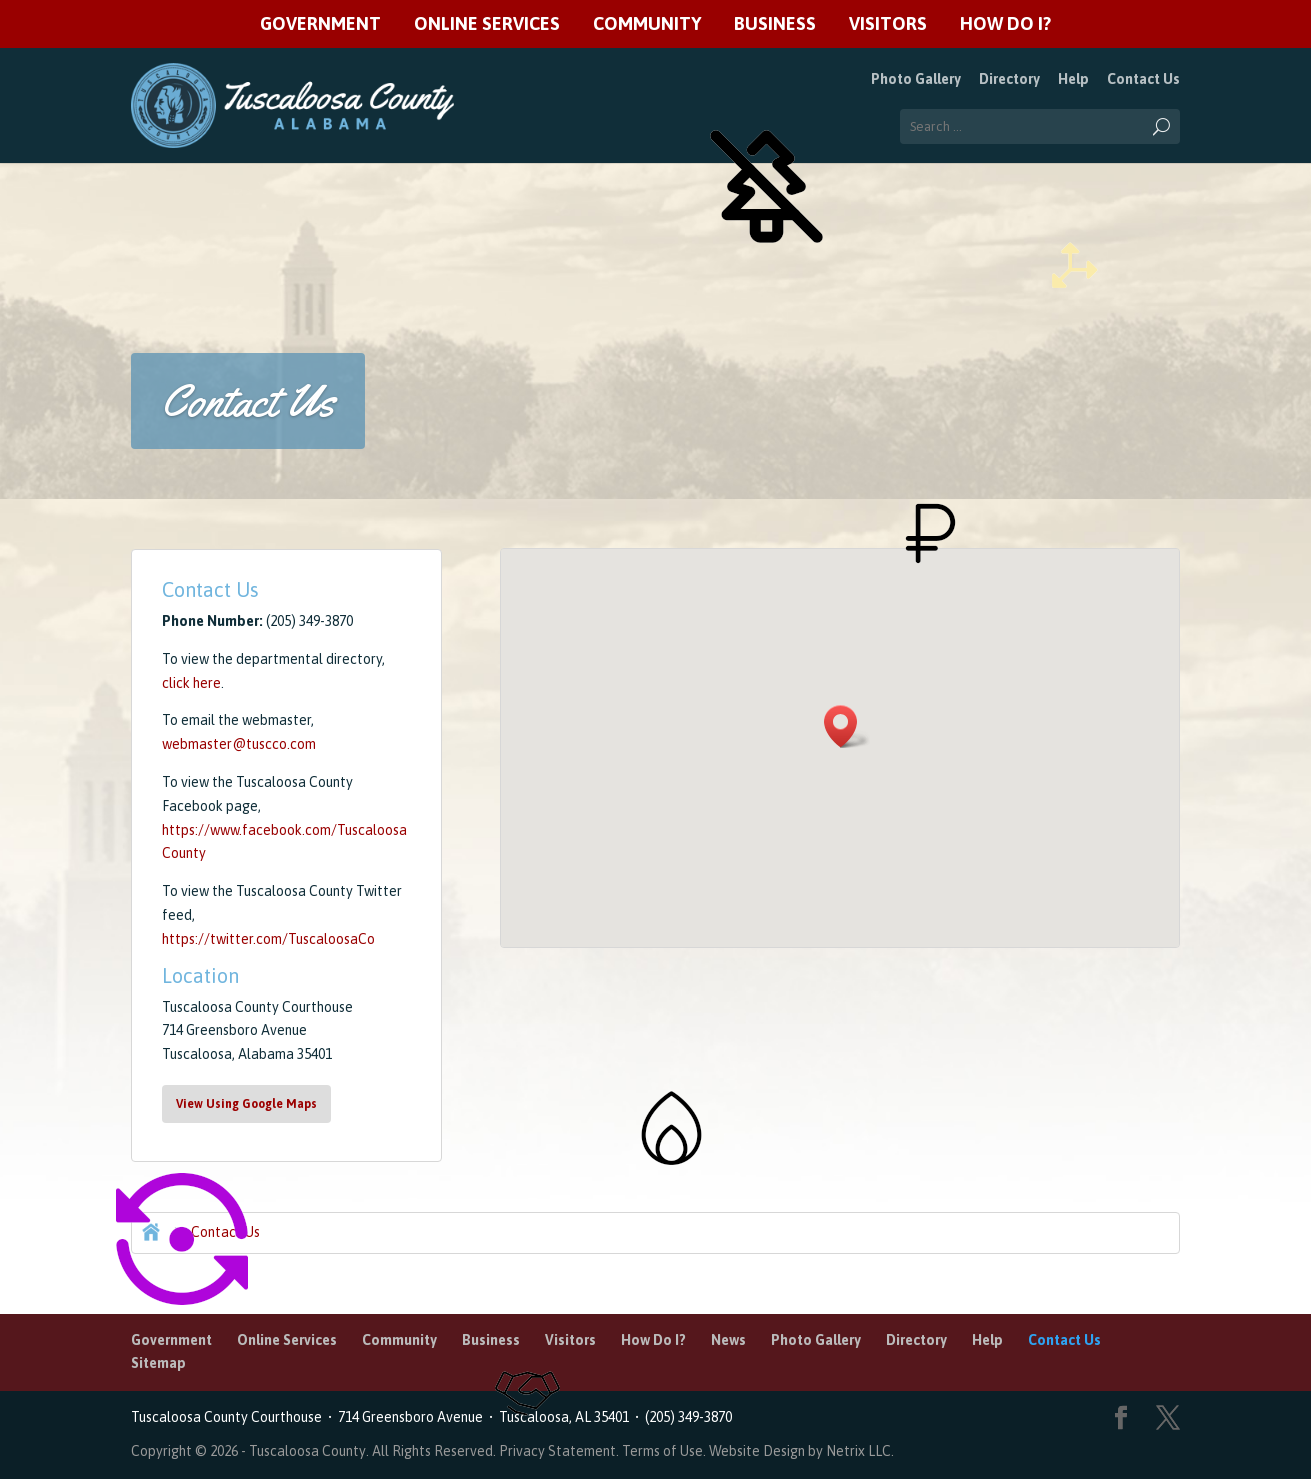 The image size is (1311, 1479). What do you see at coordinates (671, 1129) in the screenshot?
I see `indicates trending or popular content` at bounding box center [671, 1129].